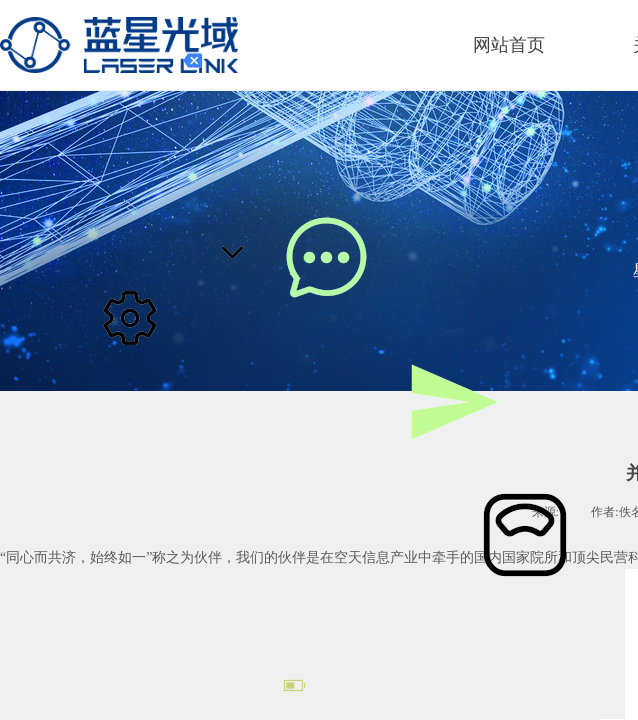  I want to click on delete the last character entered, so click(193, 60).